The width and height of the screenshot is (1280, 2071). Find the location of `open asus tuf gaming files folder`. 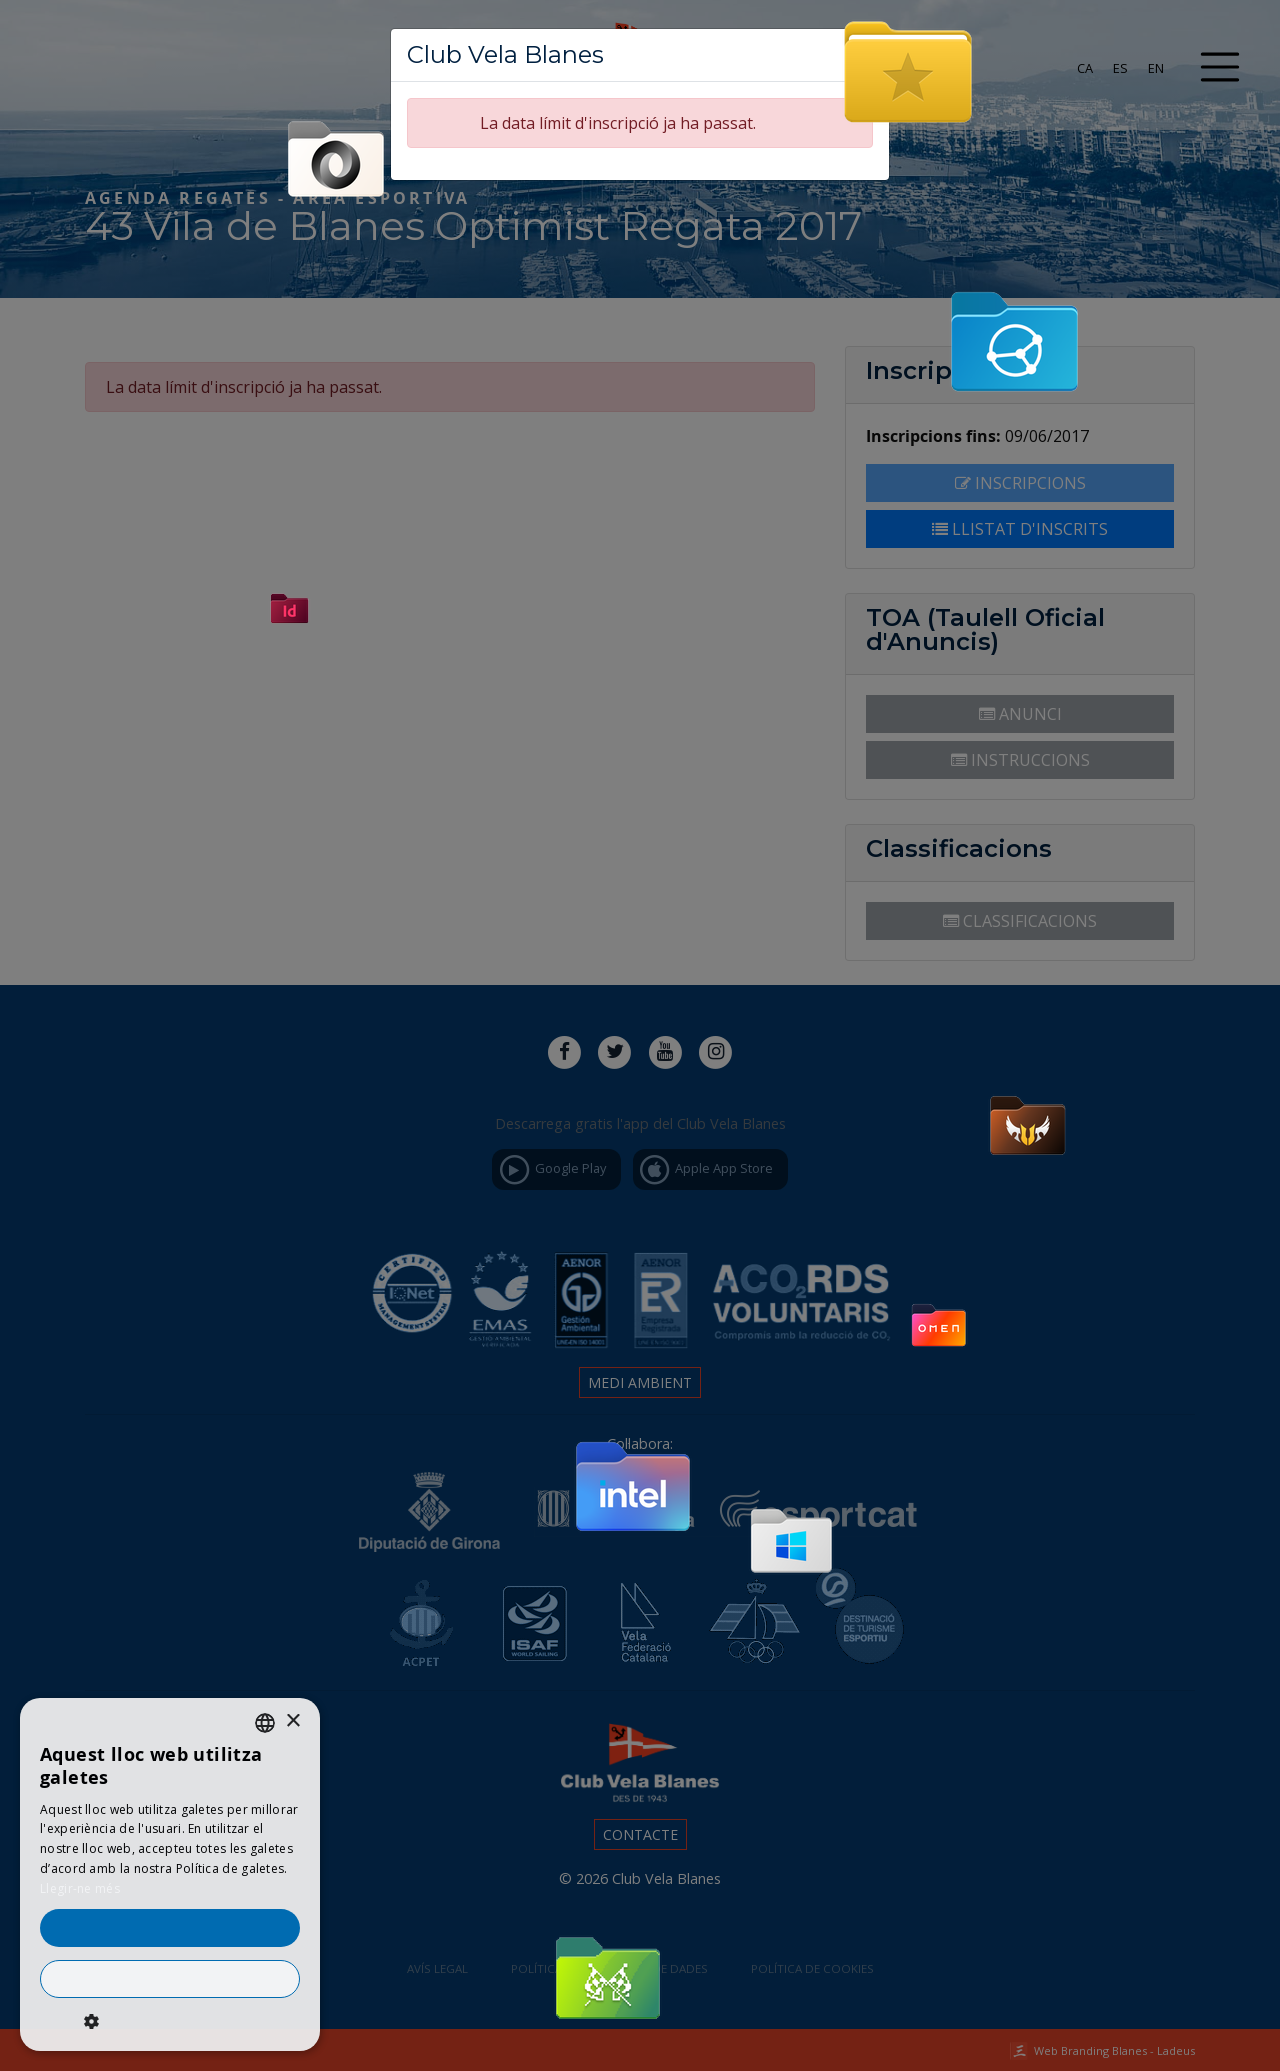

open asus tuf gaming files folder is located at coordinates (1027, 1127).